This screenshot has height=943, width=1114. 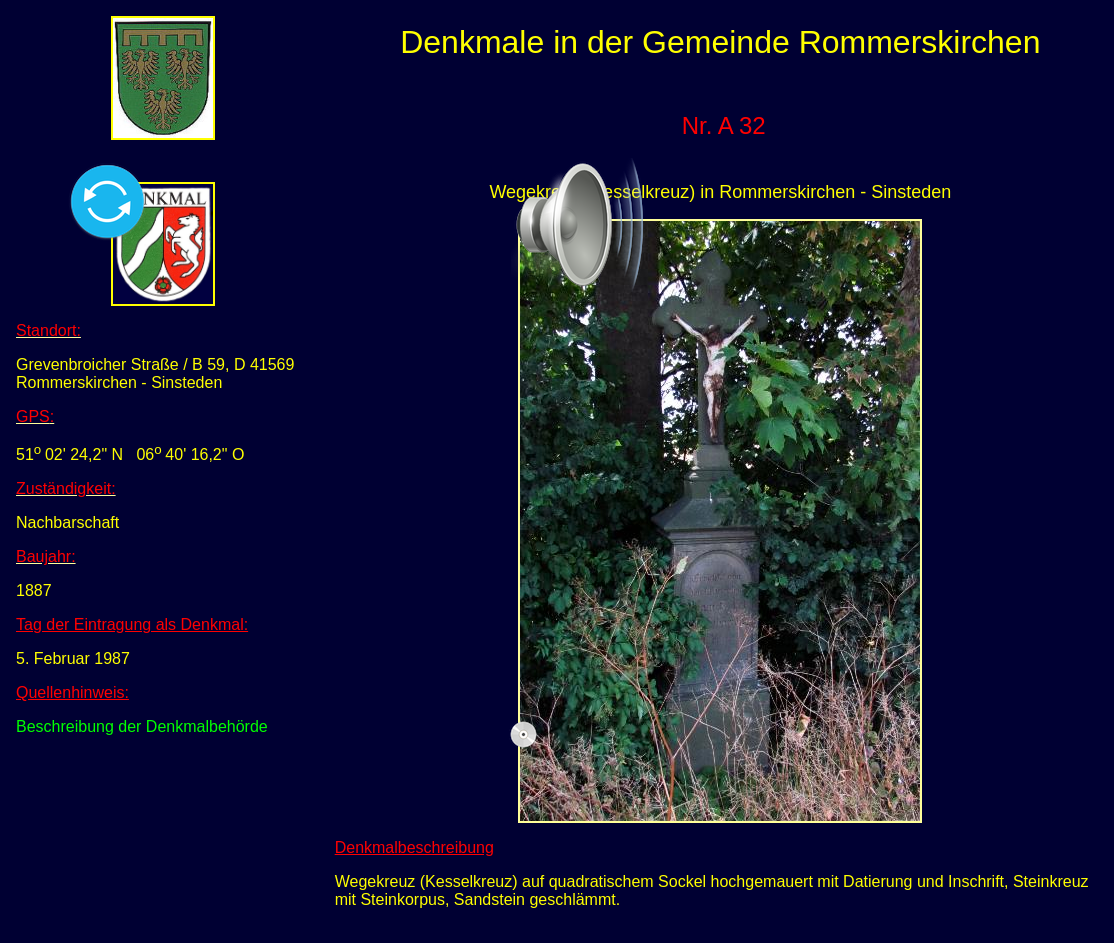 What do you see at coordinates (523, 734) in the screenshot?
I see `indicates a CD-RW (rewritable disc) drive or media` at bounding box center [523, 734].